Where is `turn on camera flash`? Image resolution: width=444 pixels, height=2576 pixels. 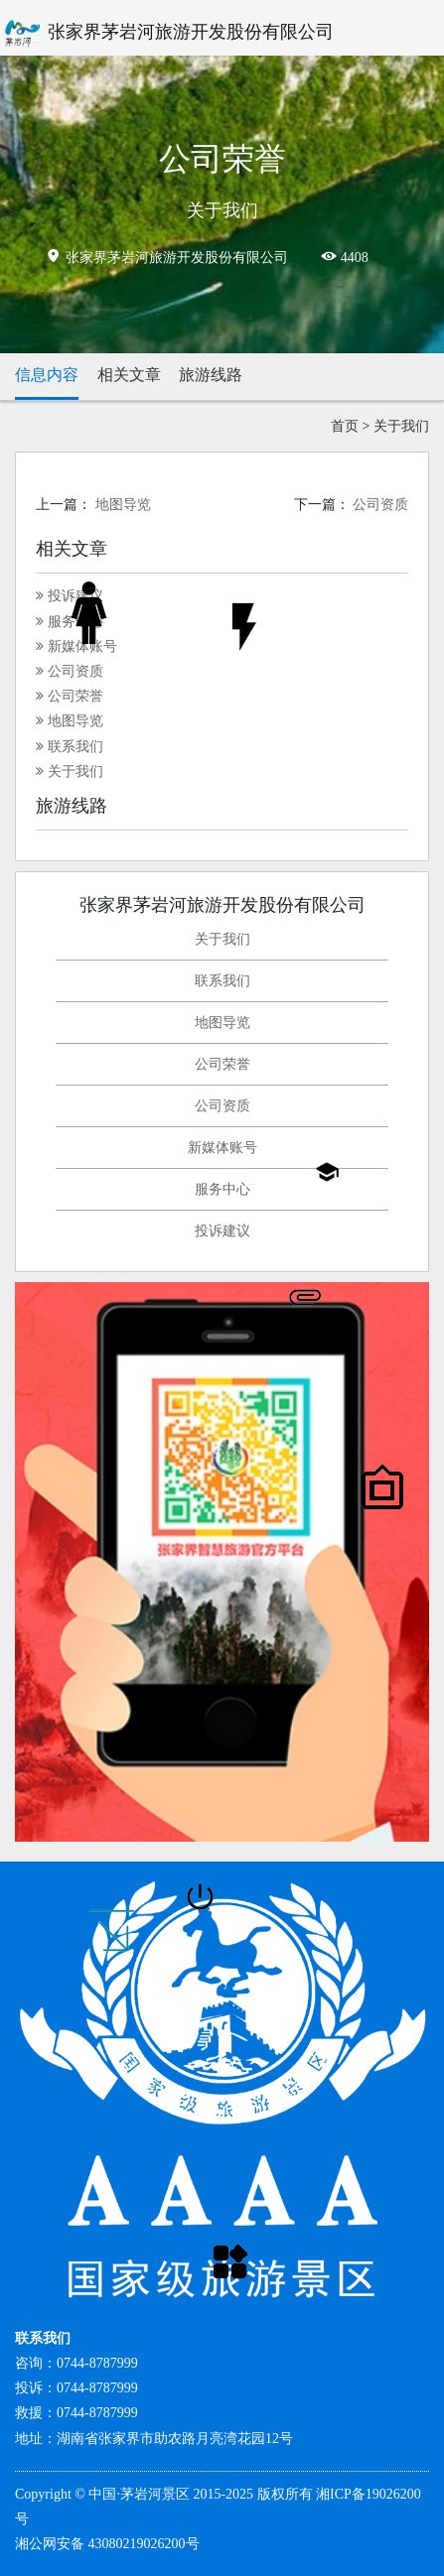 turn on camera flash is located at coordinates (244, 627).